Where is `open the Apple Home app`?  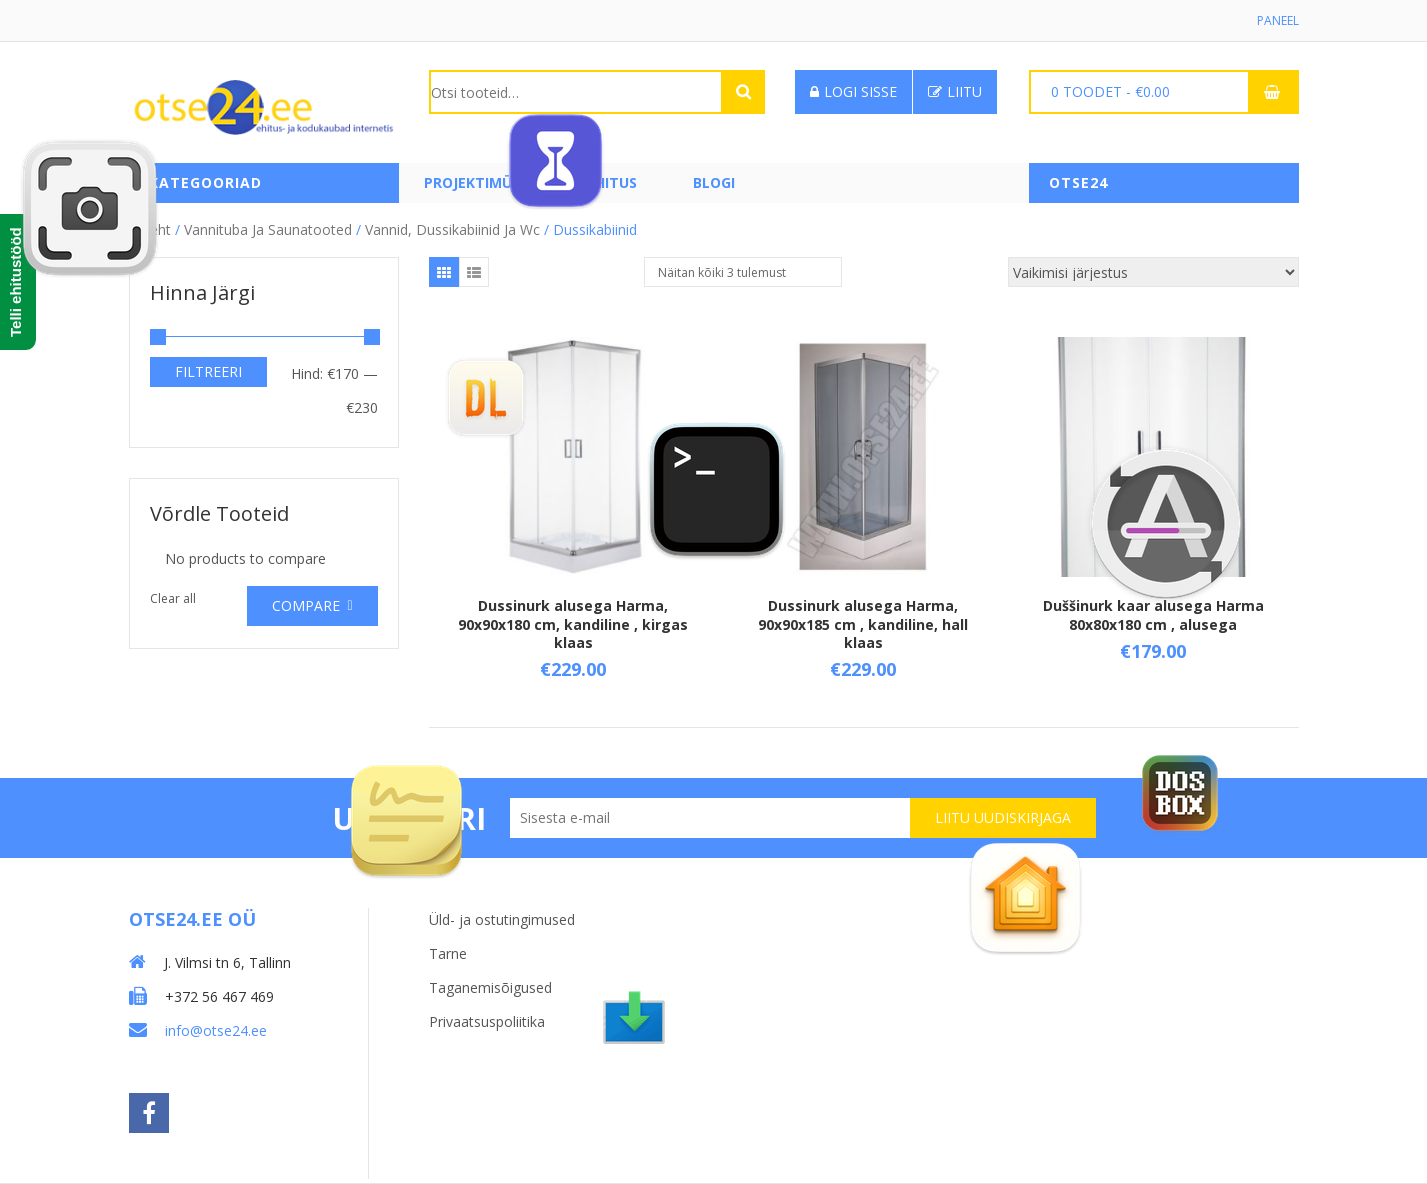 open the Apple Home app is located at coordinates (1025, 897).